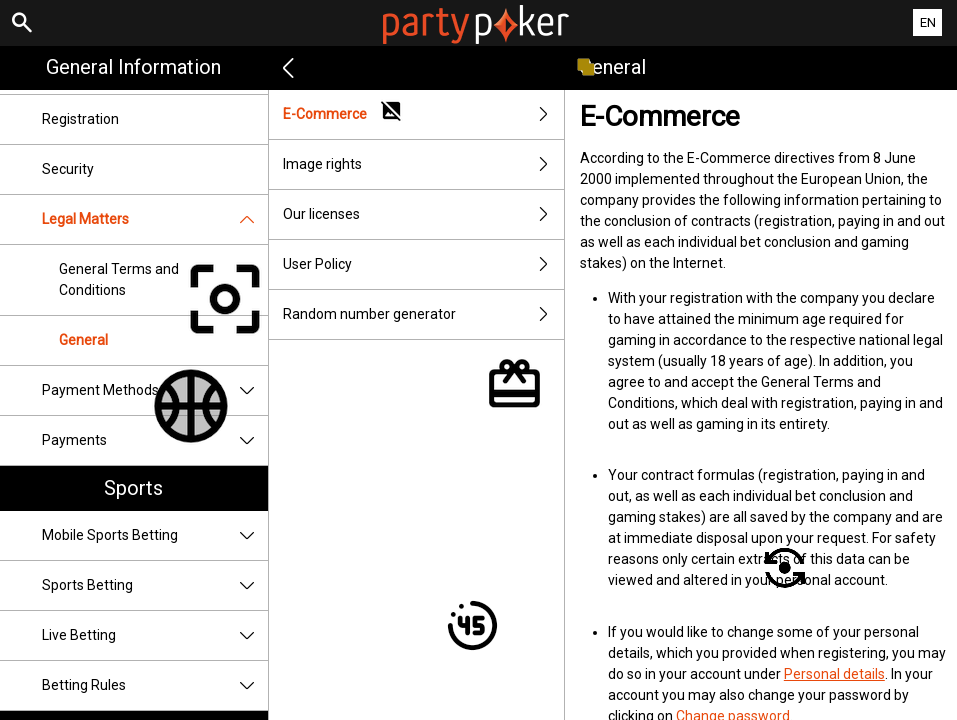 The width and height of the screenshot is (957, 720). I want to click on merge or unite selected layers, so click(586, 67).